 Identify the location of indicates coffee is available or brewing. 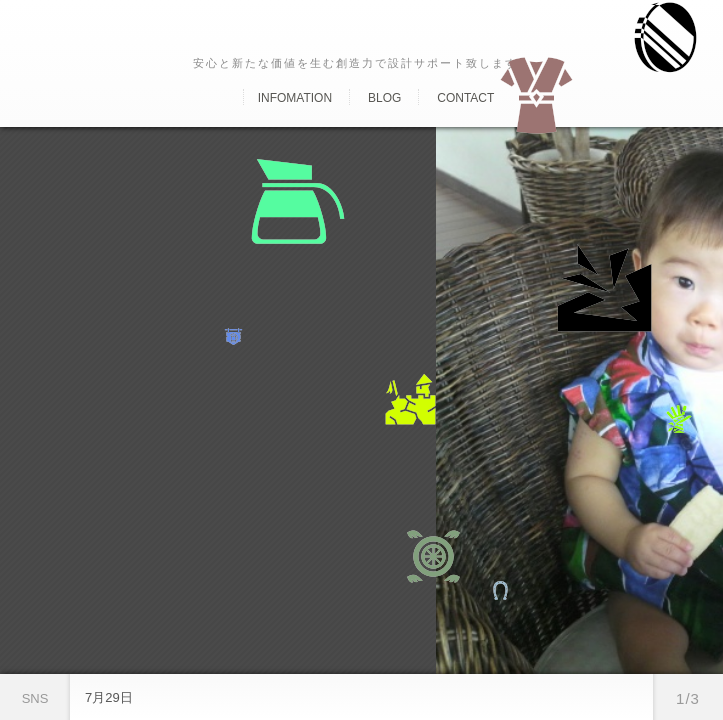
(298, 201).